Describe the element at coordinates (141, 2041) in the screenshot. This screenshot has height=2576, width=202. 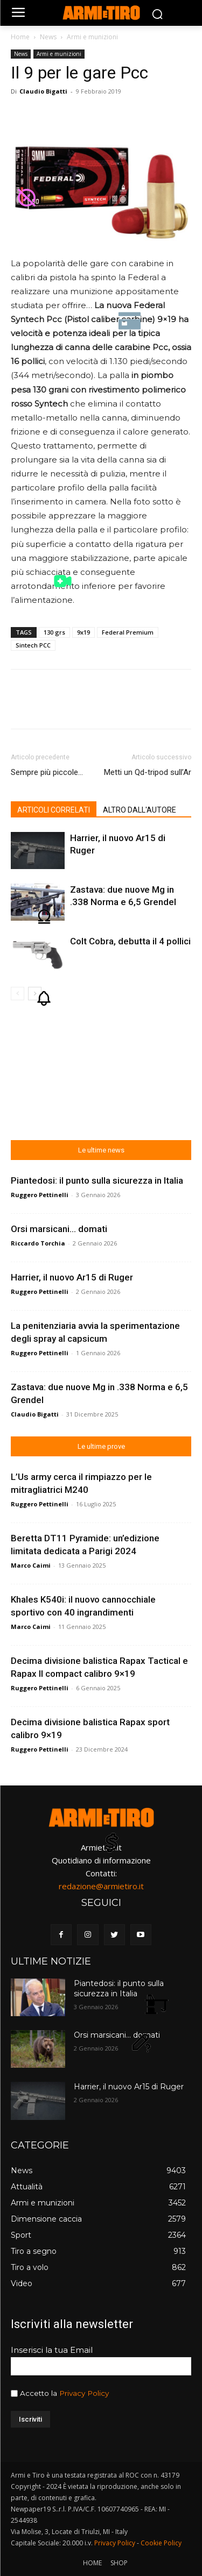
I see `edit help or writing assistance` at that location.